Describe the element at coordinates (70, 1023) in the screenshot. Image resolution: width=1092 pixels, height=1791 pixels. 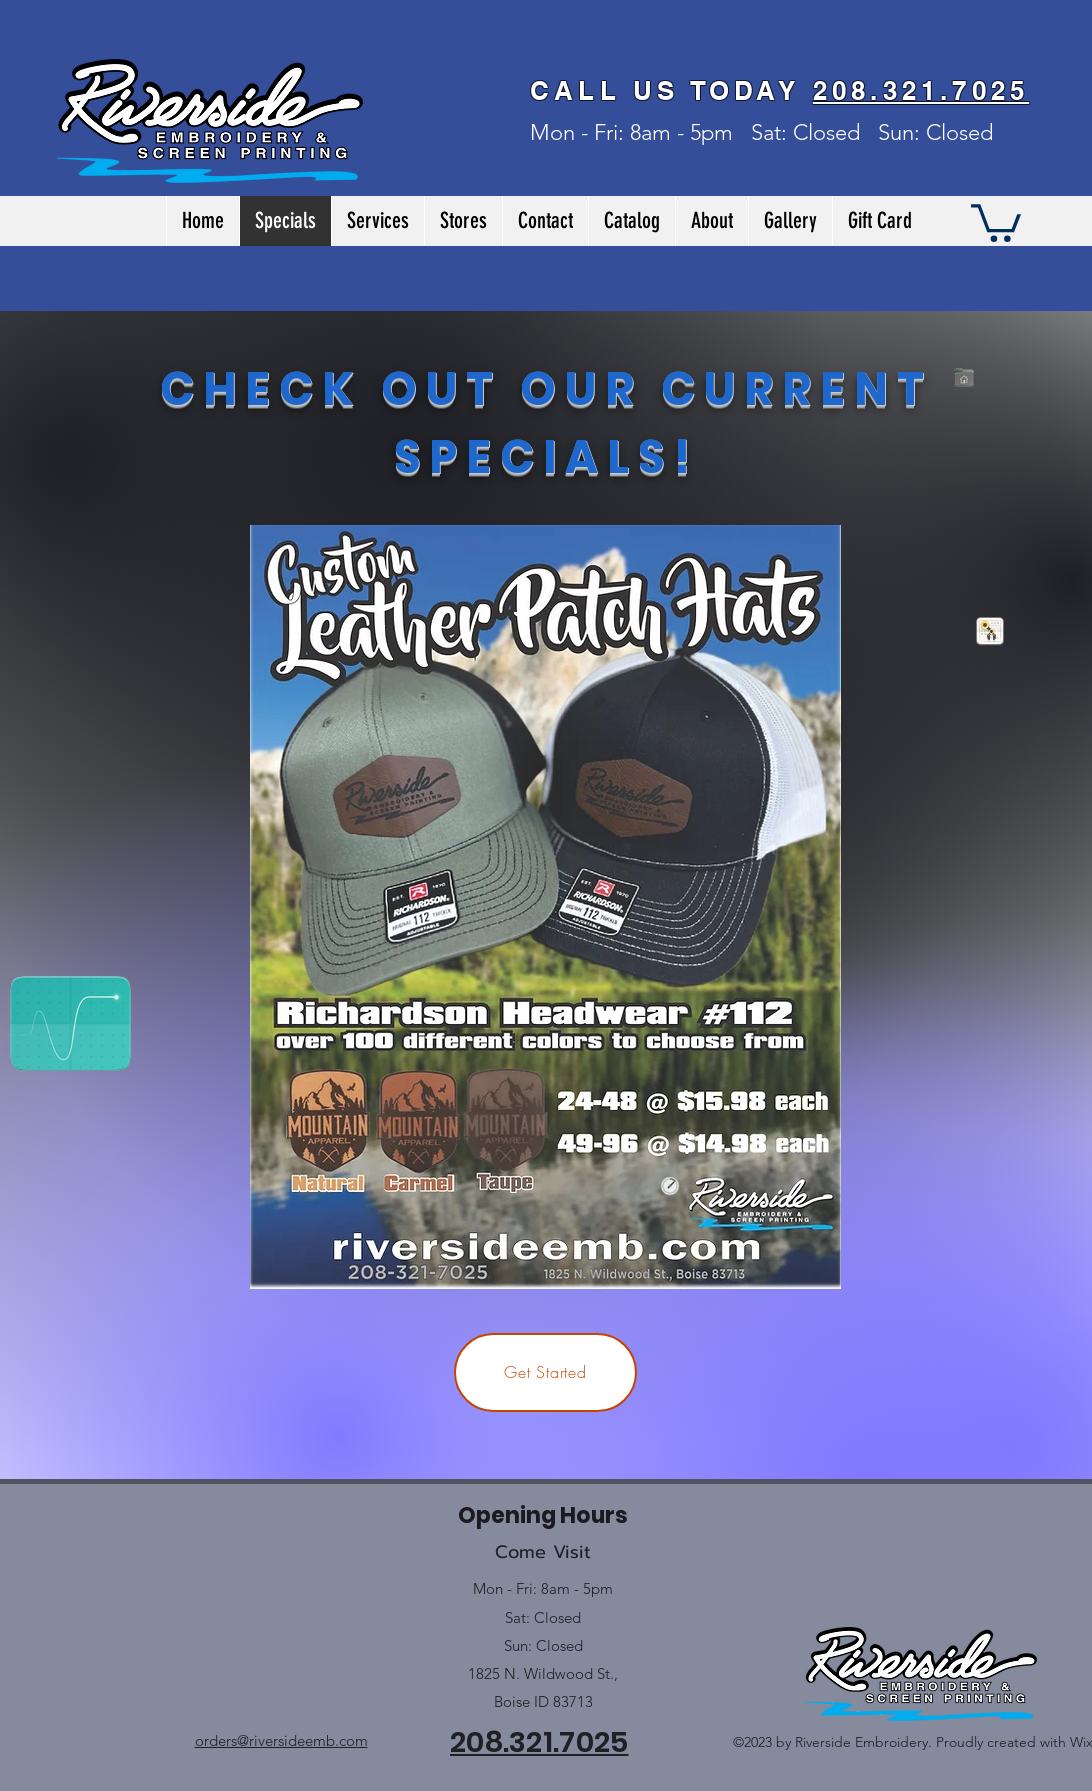
I see `open system resource monitor` at that location.